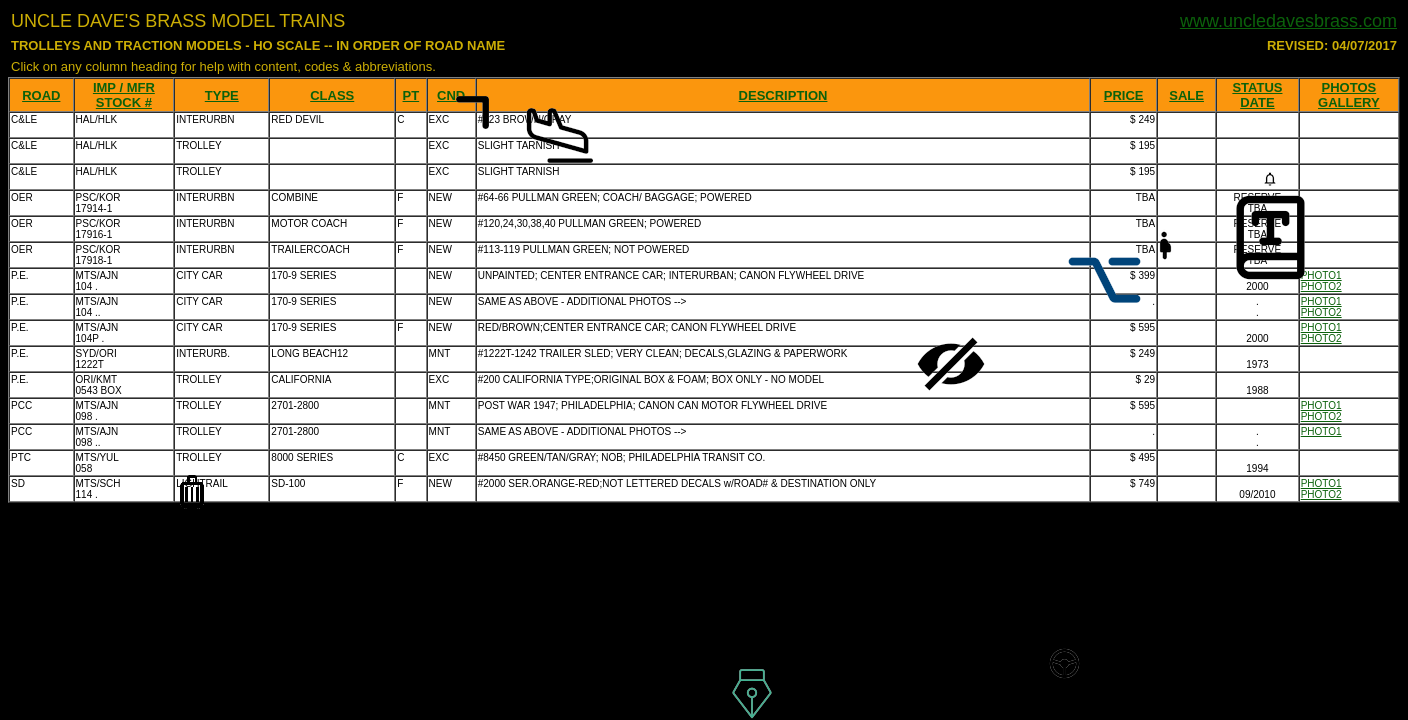 This screenshot has height=720, width=1408. I want to click on access travel or trip planning features, so click(192, 492).